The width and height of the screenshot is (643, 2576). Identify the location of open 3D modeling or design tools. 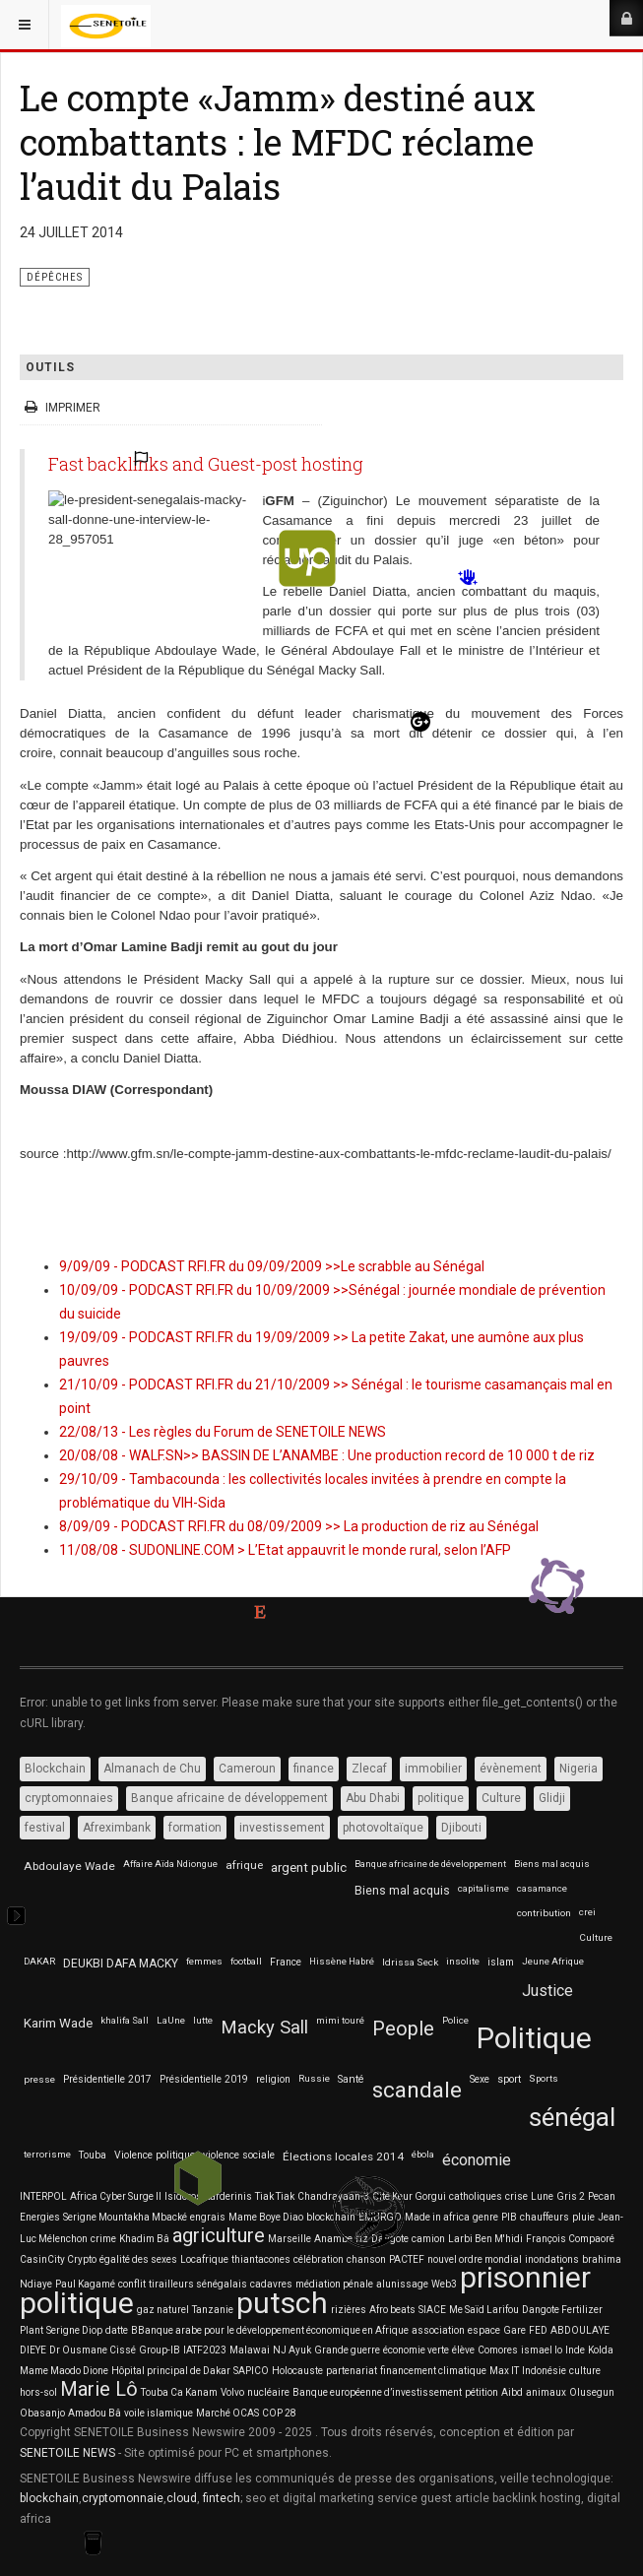
(198, 2178).